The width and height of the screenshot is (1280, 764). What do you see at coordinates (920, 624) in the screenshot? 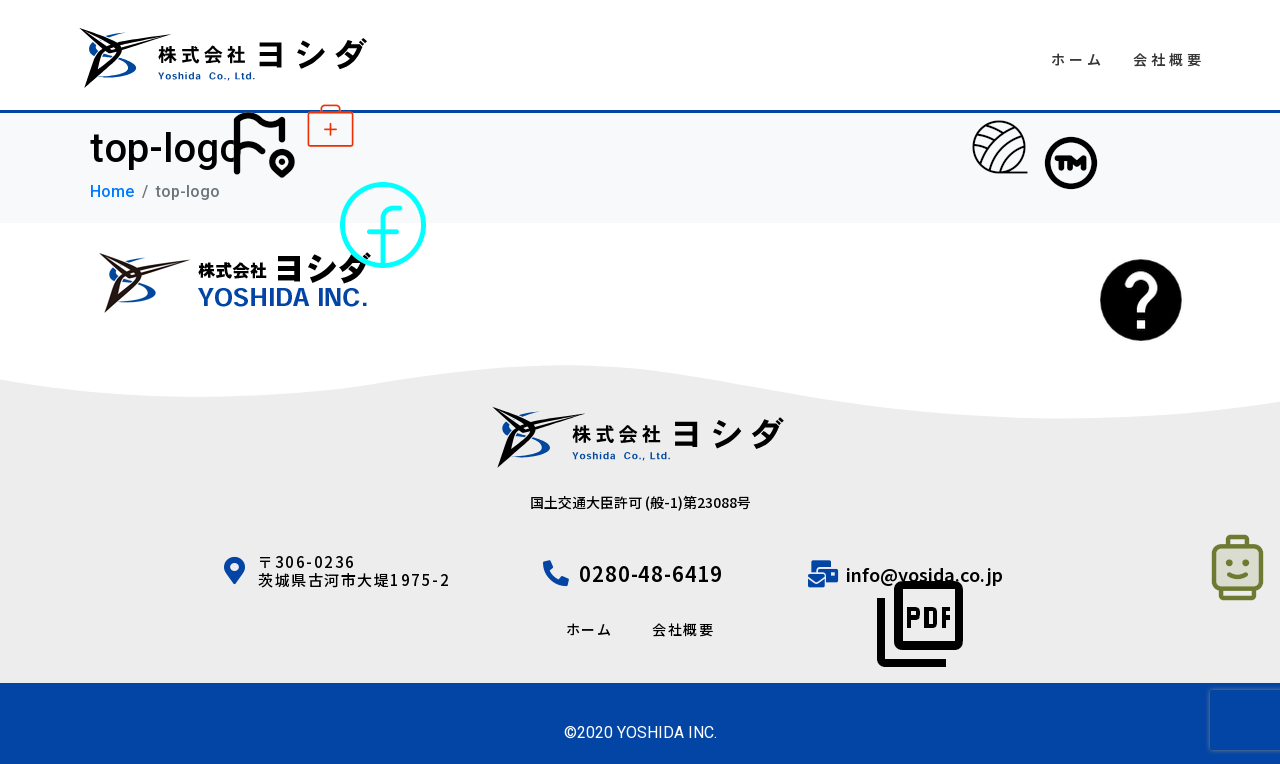
I see `save or export as PDF` at bounding box center [920, 624].